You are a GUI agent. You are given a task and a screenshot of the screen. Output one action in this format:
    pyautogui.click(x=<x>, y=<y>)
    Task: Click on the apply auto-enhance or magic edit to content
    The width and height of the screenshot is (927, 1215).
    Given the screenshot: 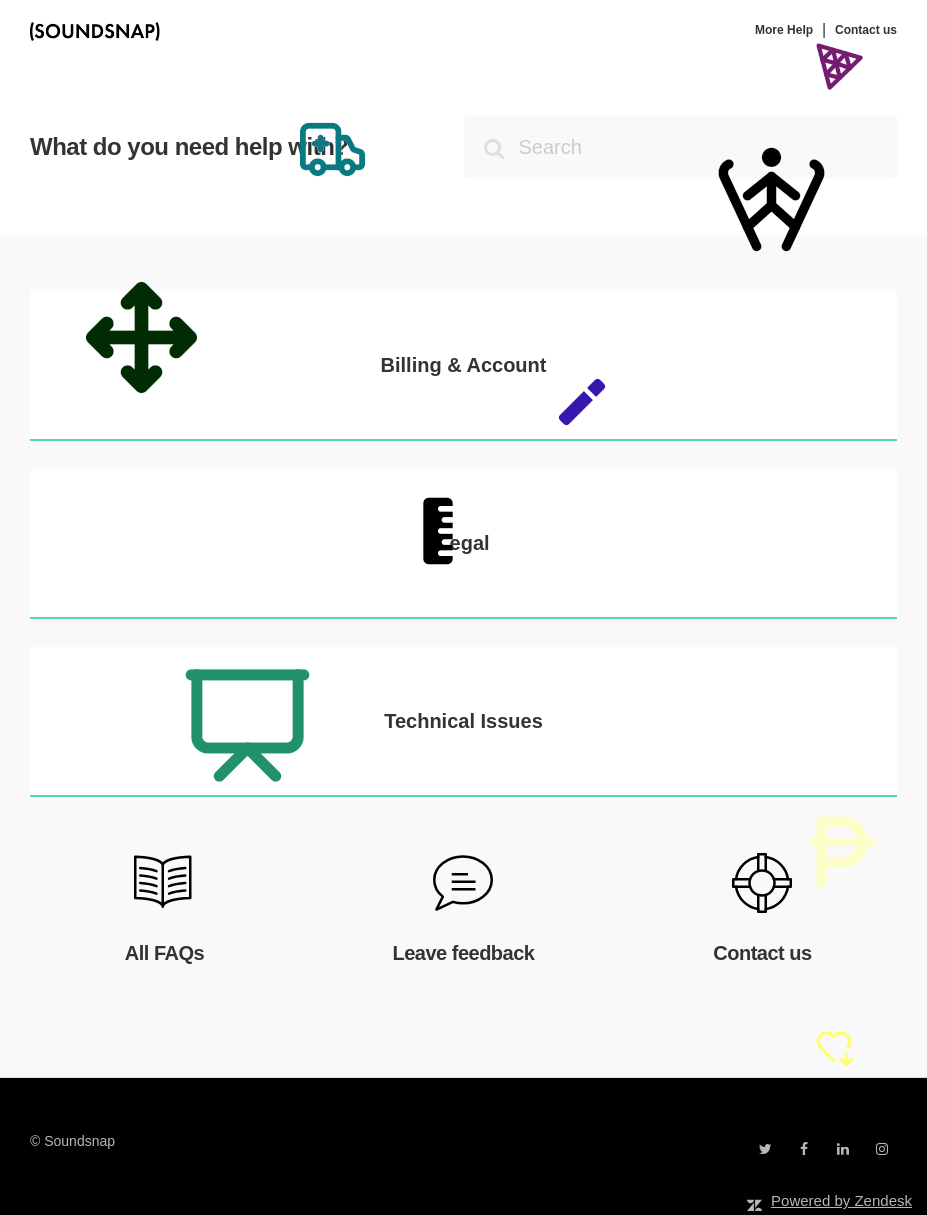 What is the action you would take?
    pyautogui.click(x=582, y=402)
    